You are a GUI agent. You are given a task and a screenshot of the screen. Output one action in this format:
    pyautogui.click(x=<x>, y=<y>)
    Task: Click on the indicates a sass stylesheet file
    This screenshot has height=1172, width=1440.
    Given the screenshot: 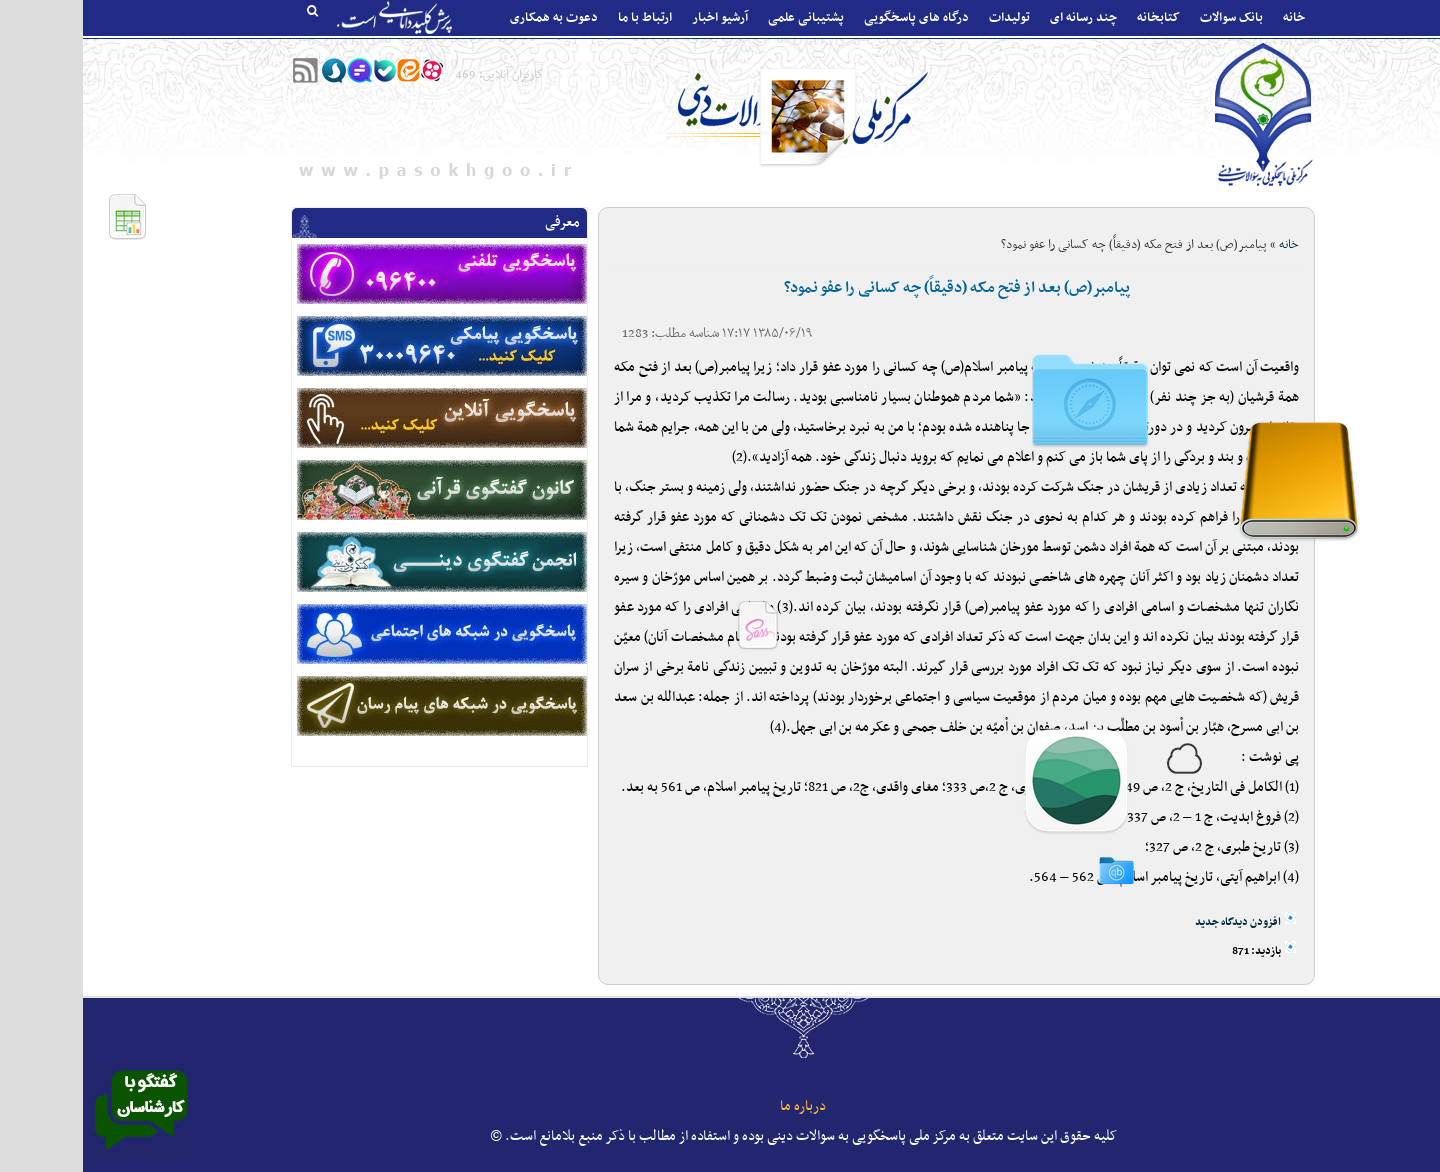 What is the action you would take?
    pyautogui.click(x=758, y=625)
    